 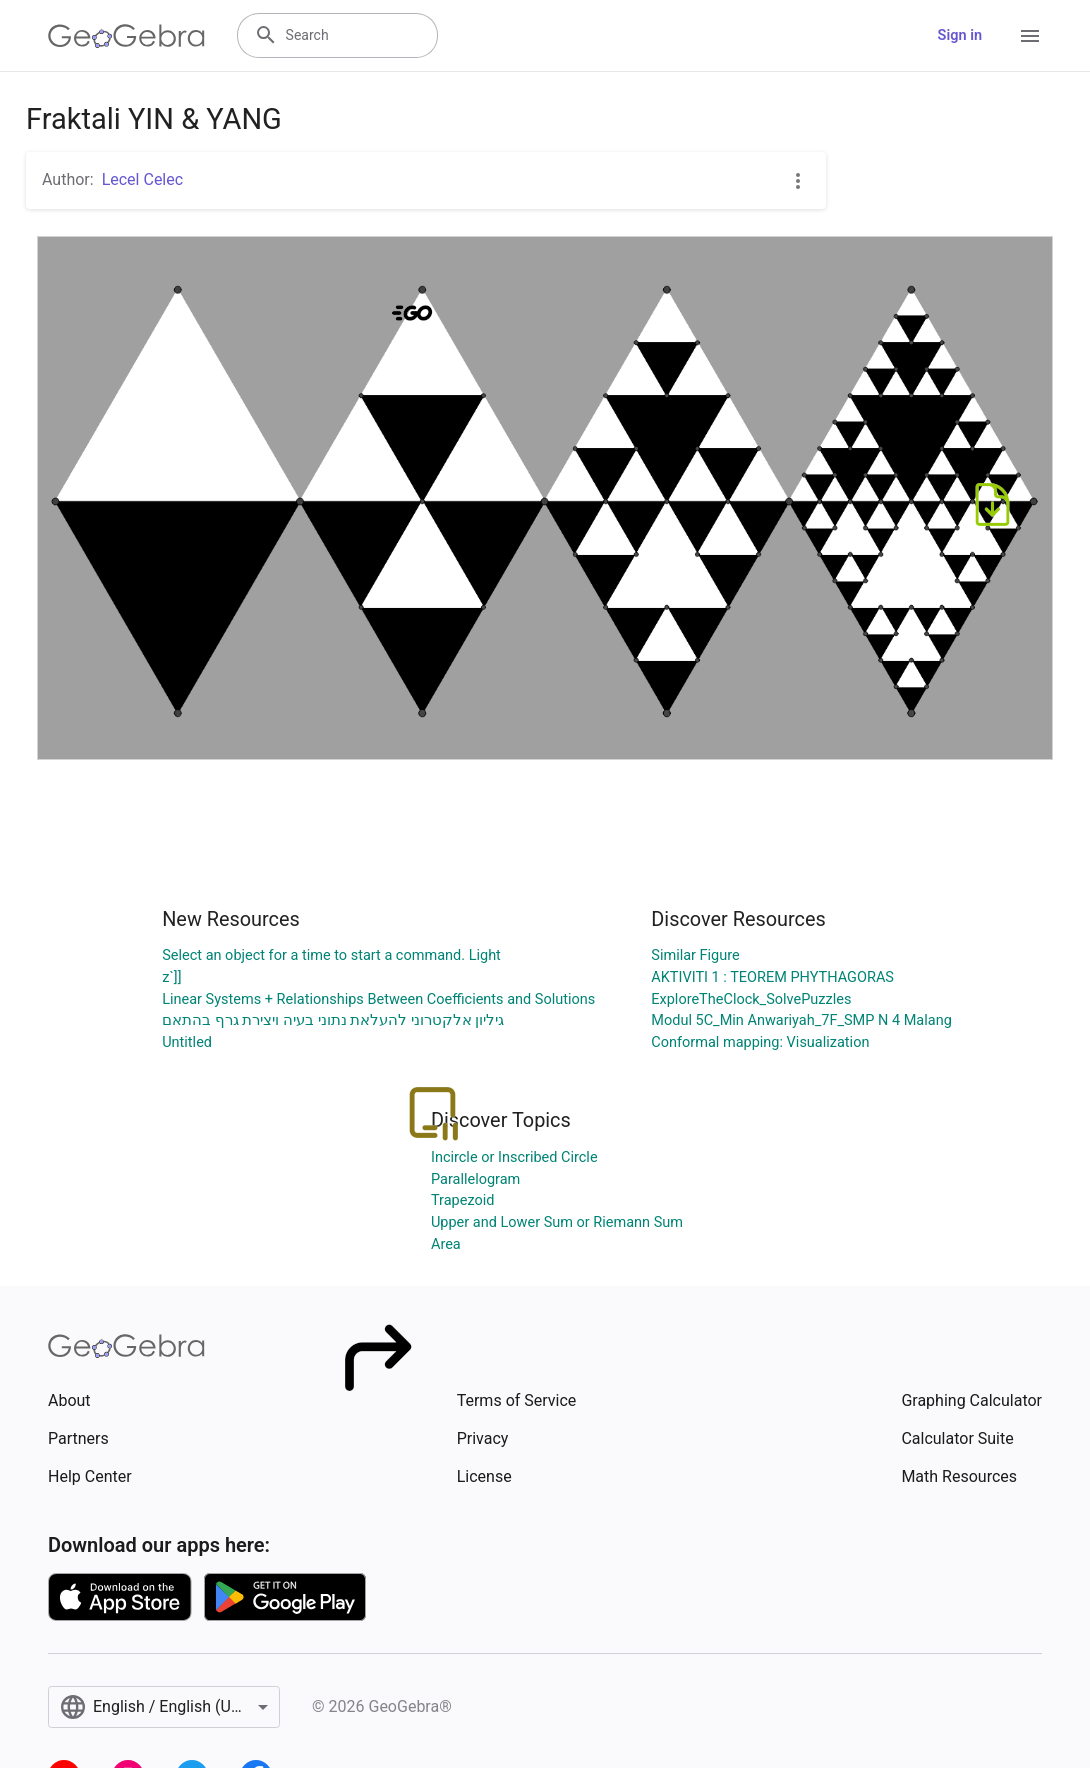 I want to click on download a document or file, so click(x=992, y=504).